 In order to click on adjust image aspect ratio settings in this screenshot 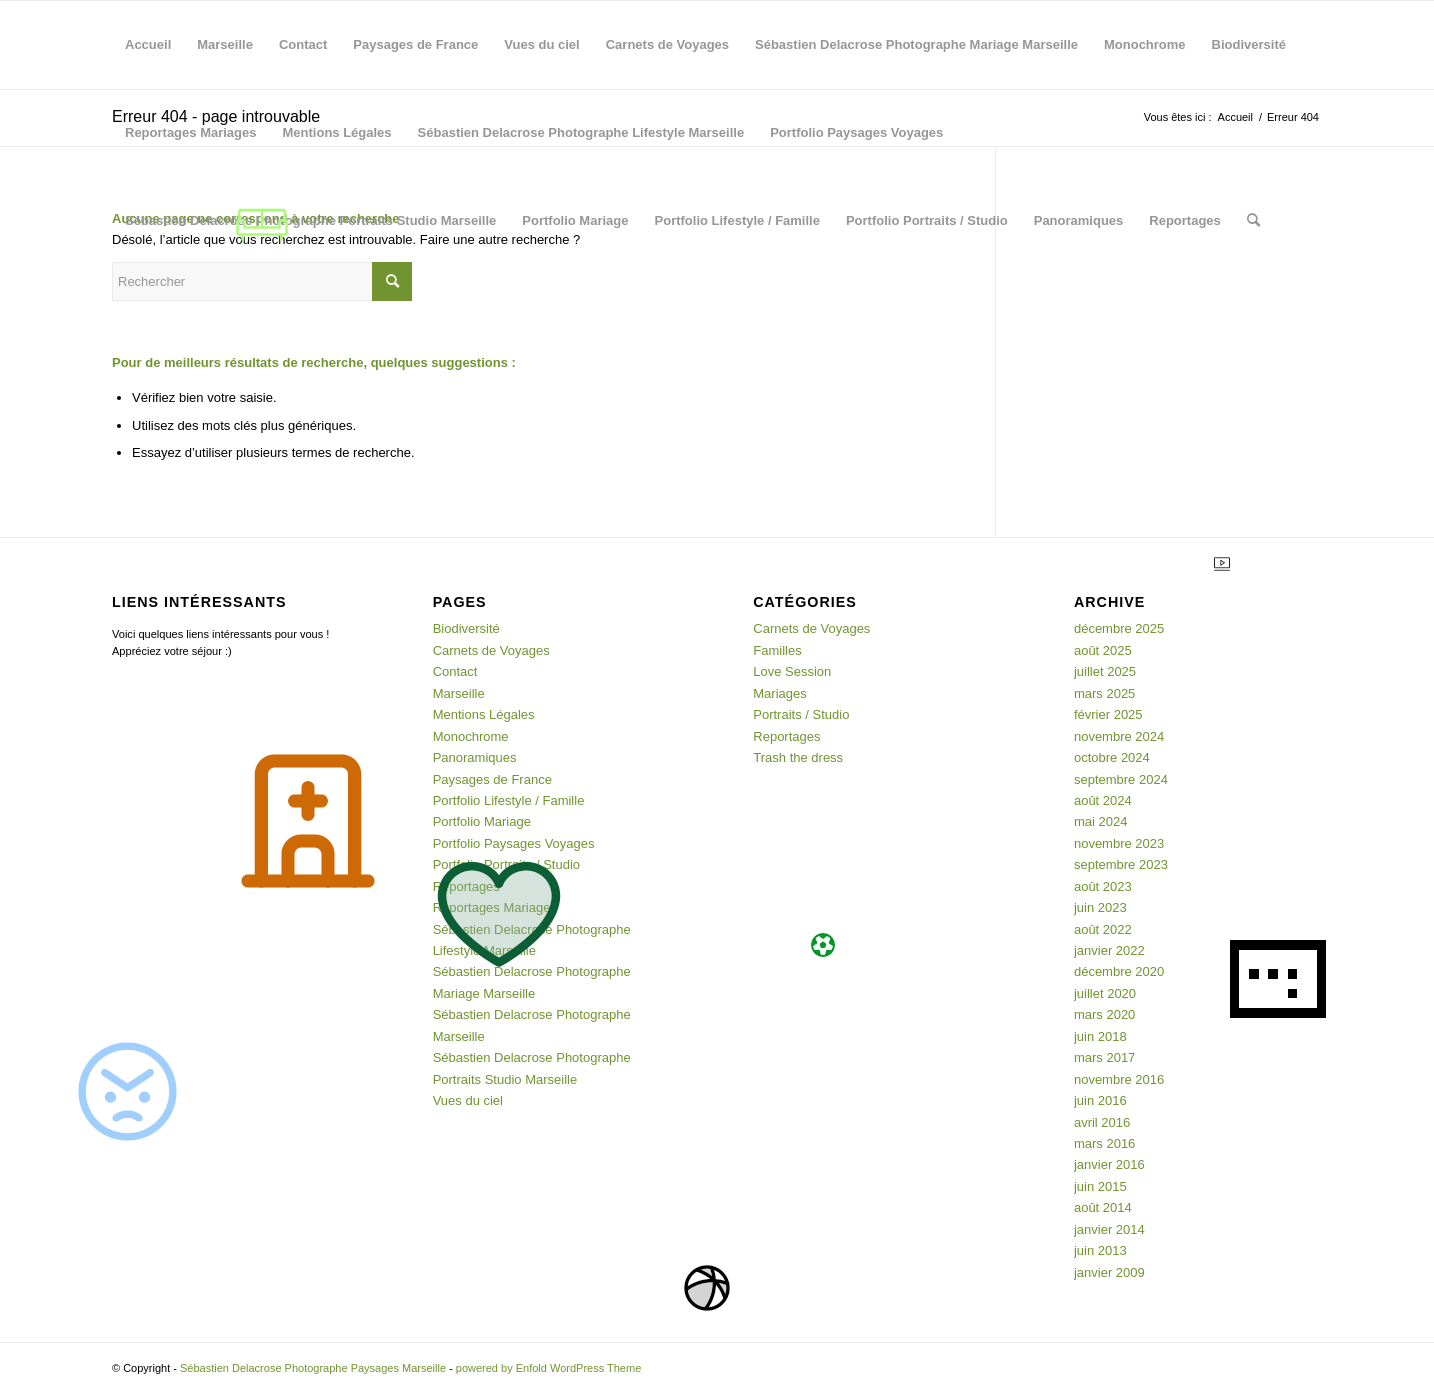, I will do `click(1278, 979)`.